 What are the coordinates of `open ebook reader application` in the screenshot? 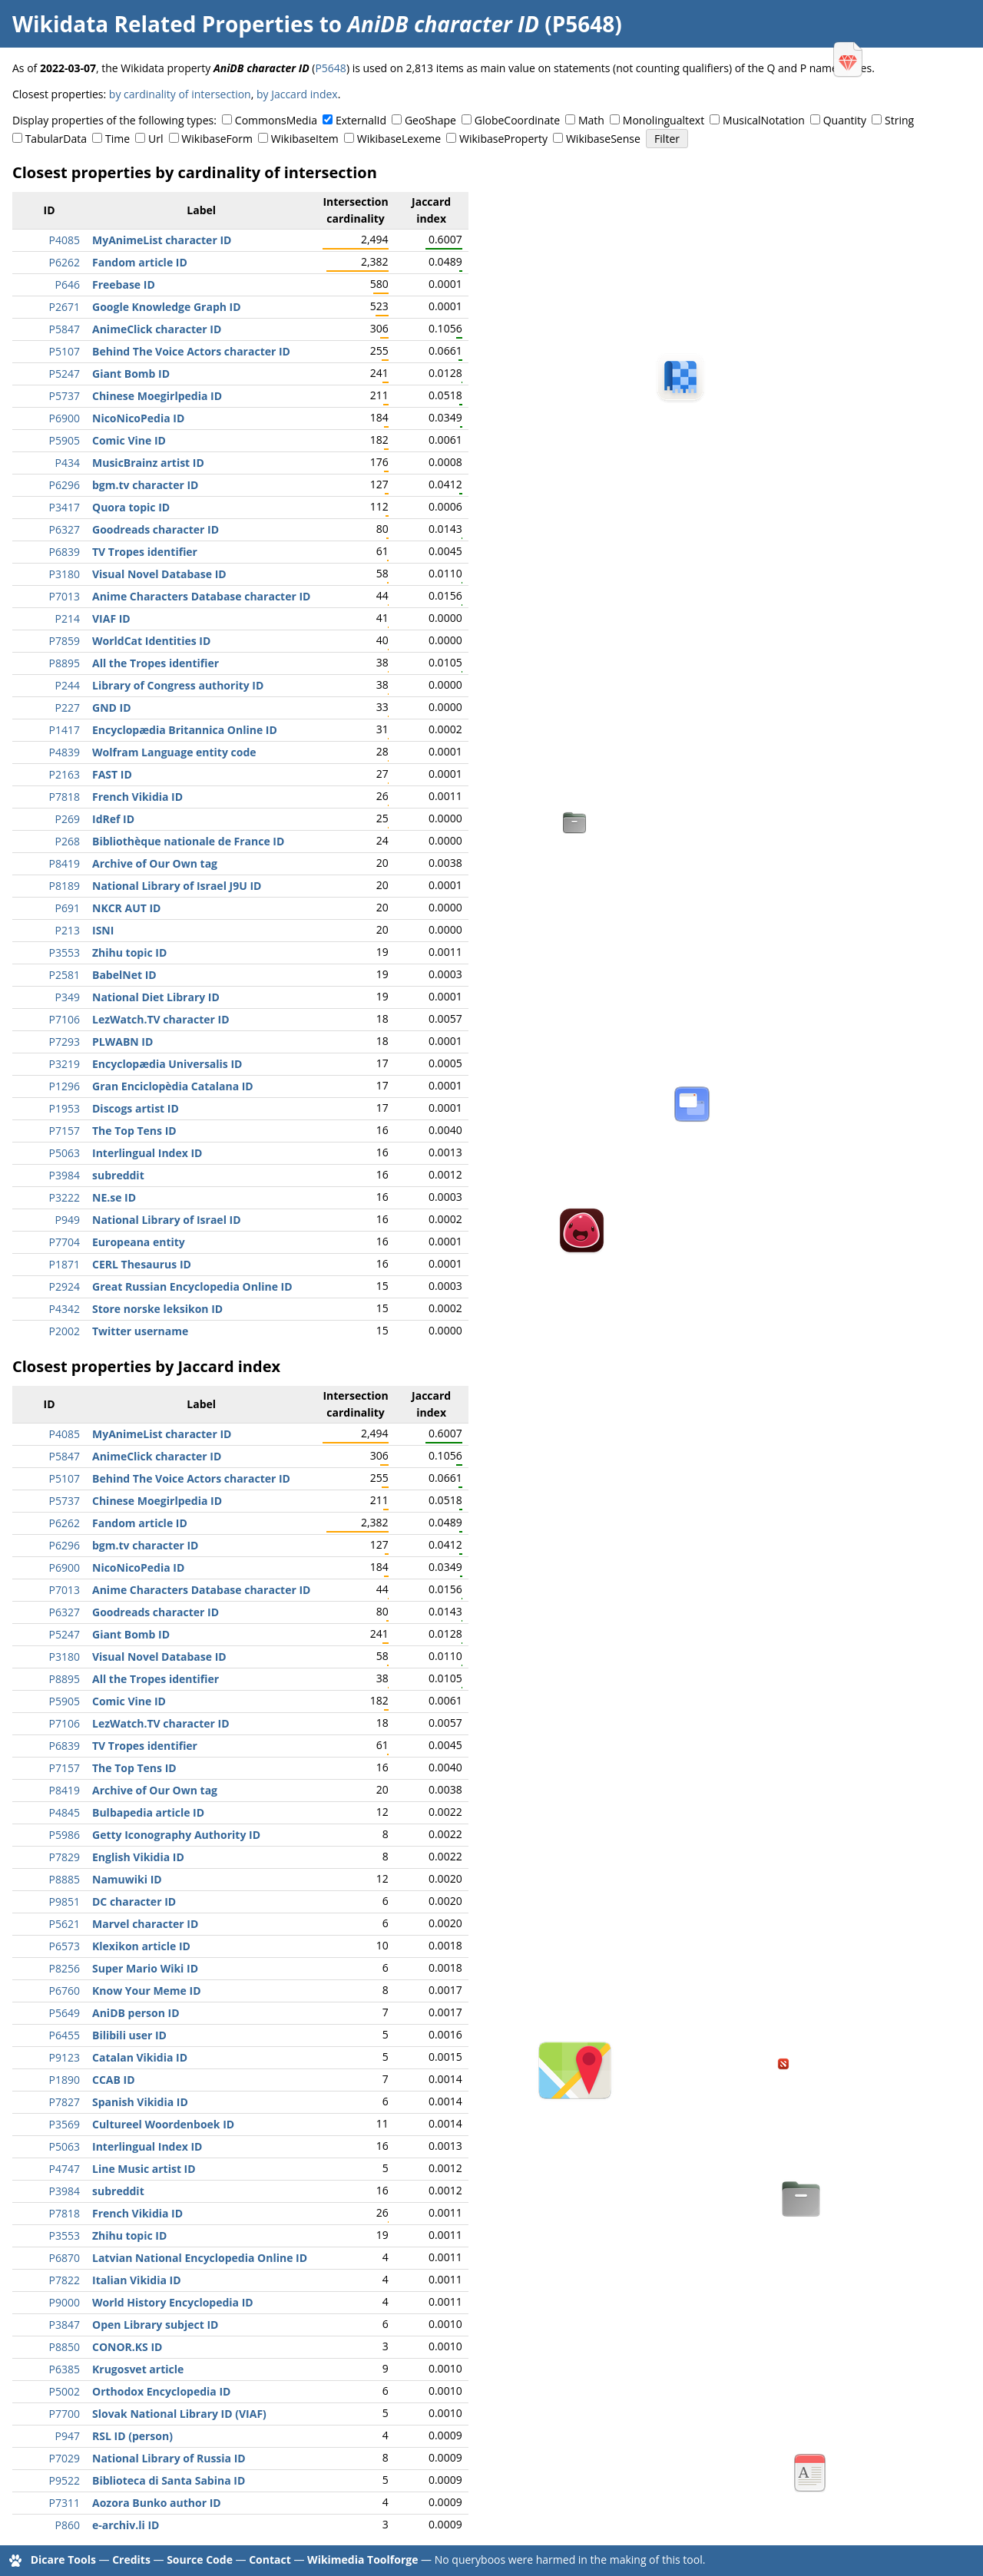 It's located at (809, 2472).